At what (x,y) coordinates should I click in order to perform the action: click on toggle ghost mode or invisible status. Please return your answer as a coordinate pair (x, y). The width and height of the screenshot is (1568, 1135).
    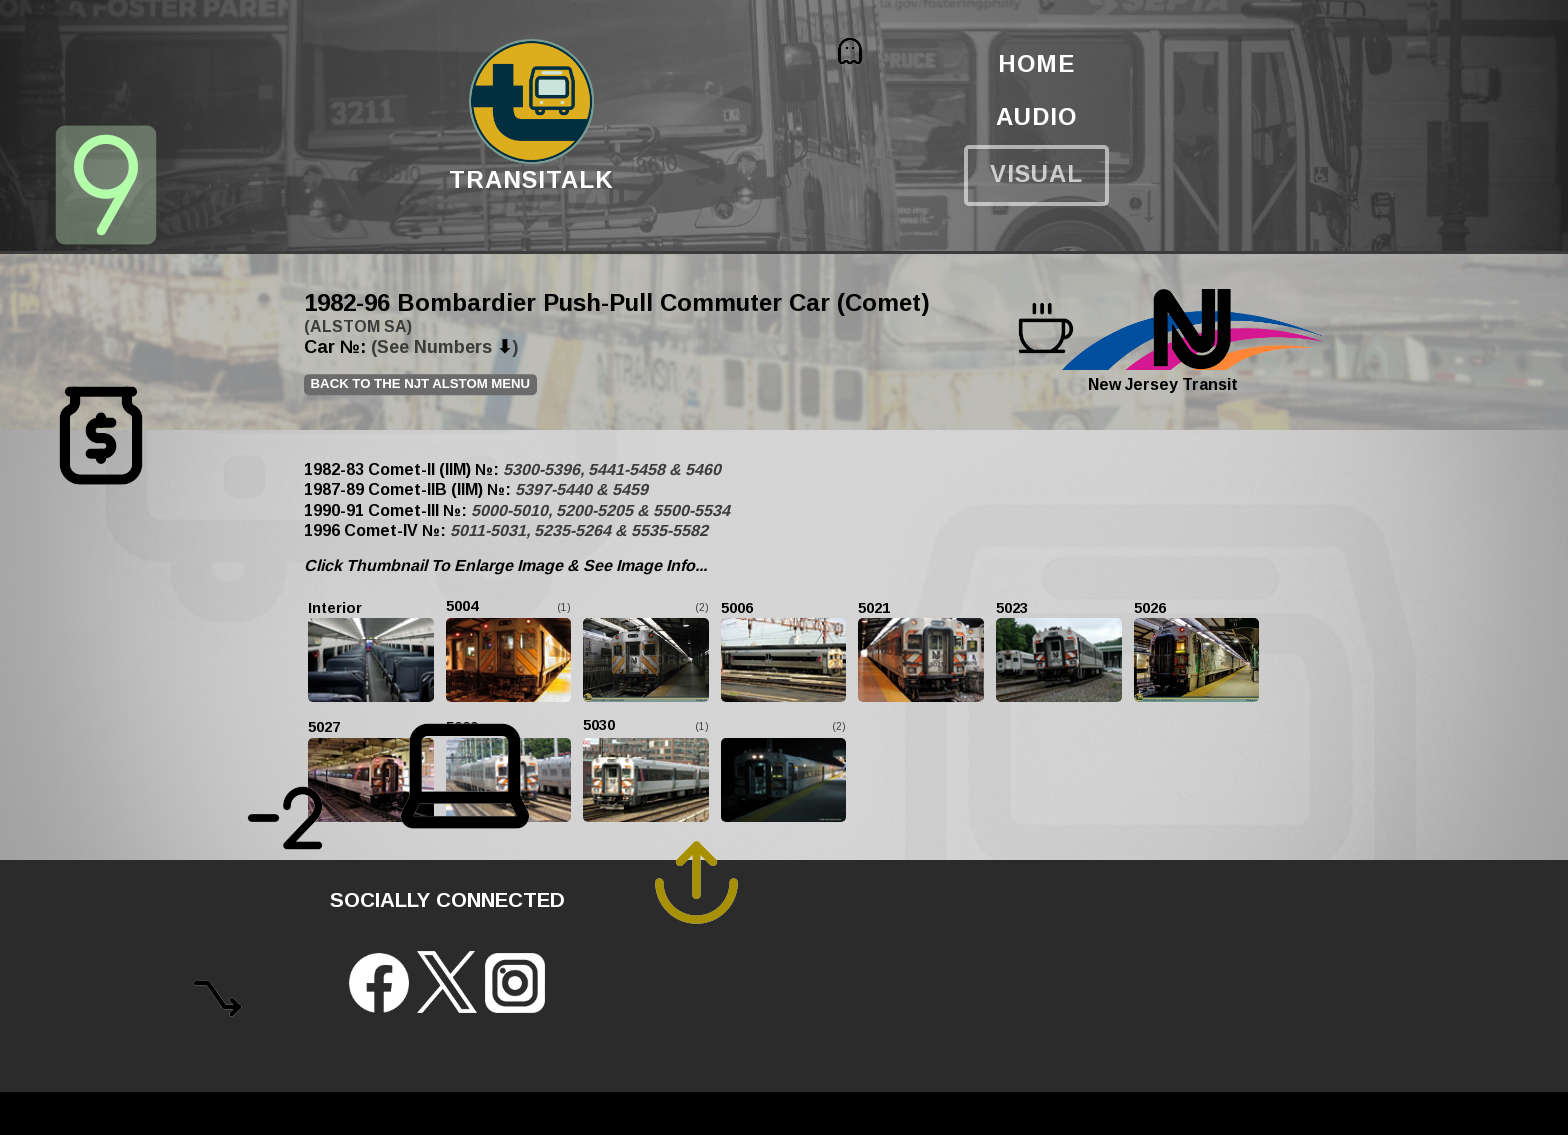
    Looking at the image, I should click on (850, 51).